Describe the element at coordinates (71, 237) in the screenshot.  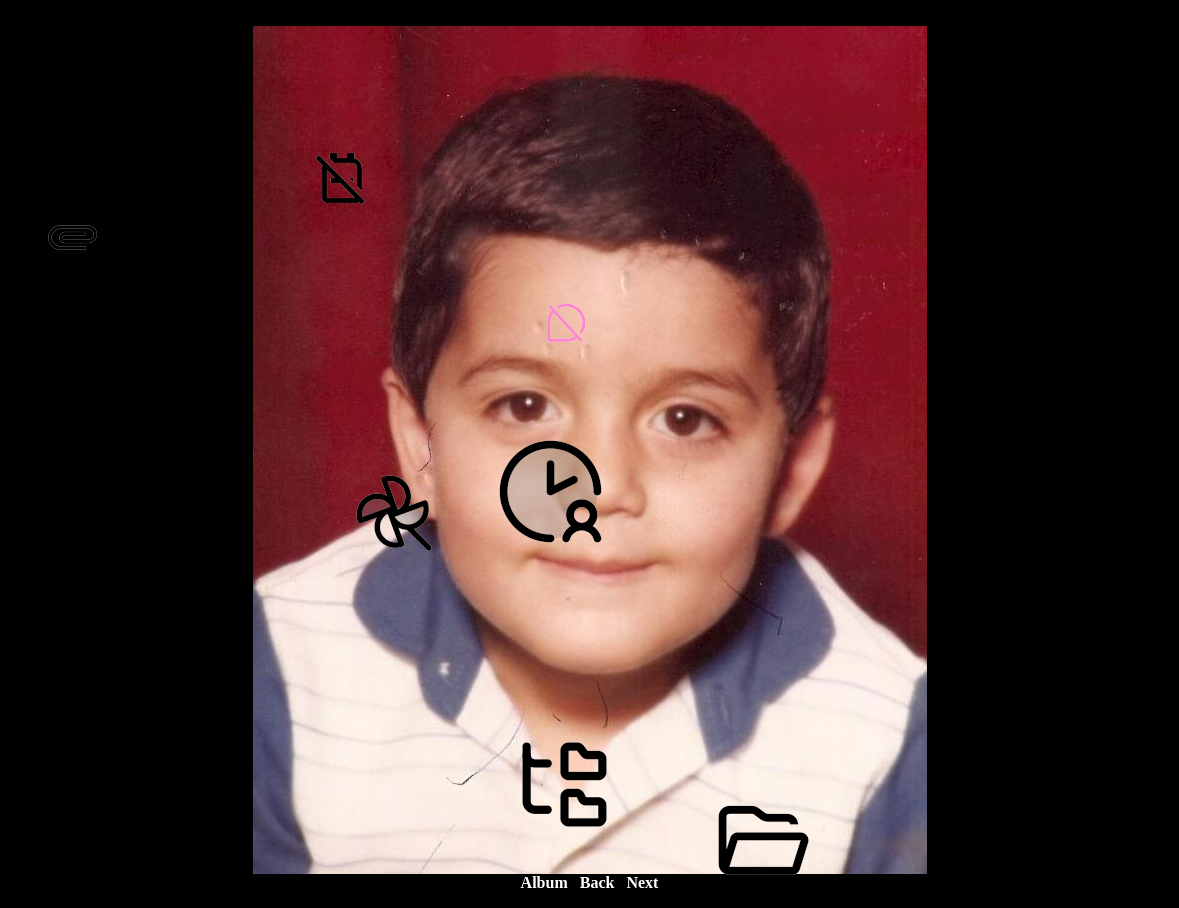
I see `attach a file to your message` at that location.